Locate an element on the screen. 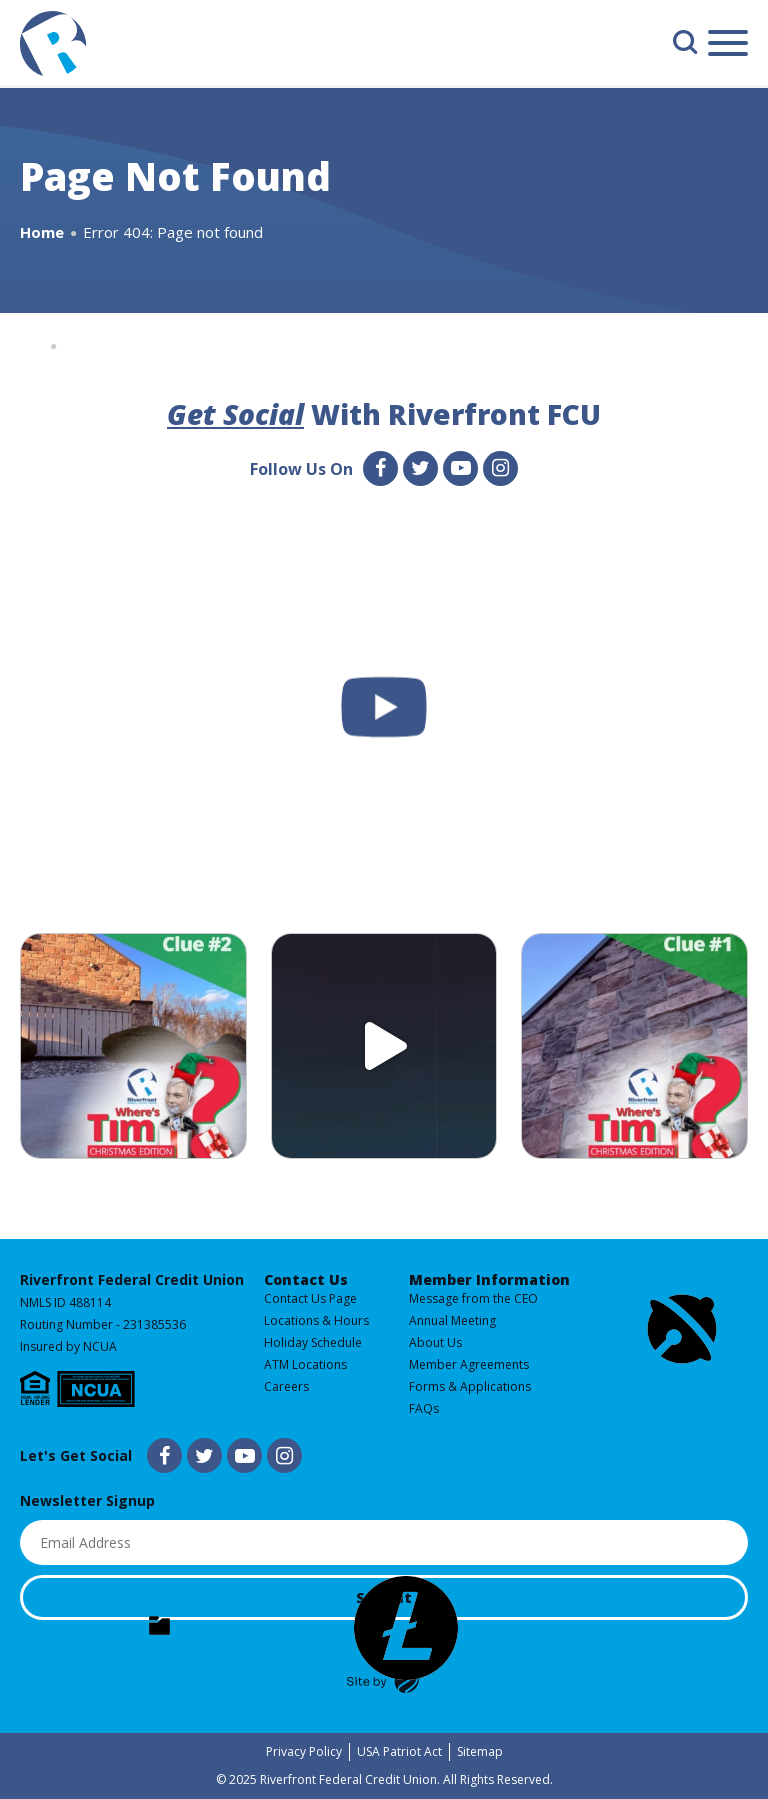 Image resolution: width=768 pixels, height=1799 pixels. litecoin cryptocurrency logo is located at coordinates (406, 1628).